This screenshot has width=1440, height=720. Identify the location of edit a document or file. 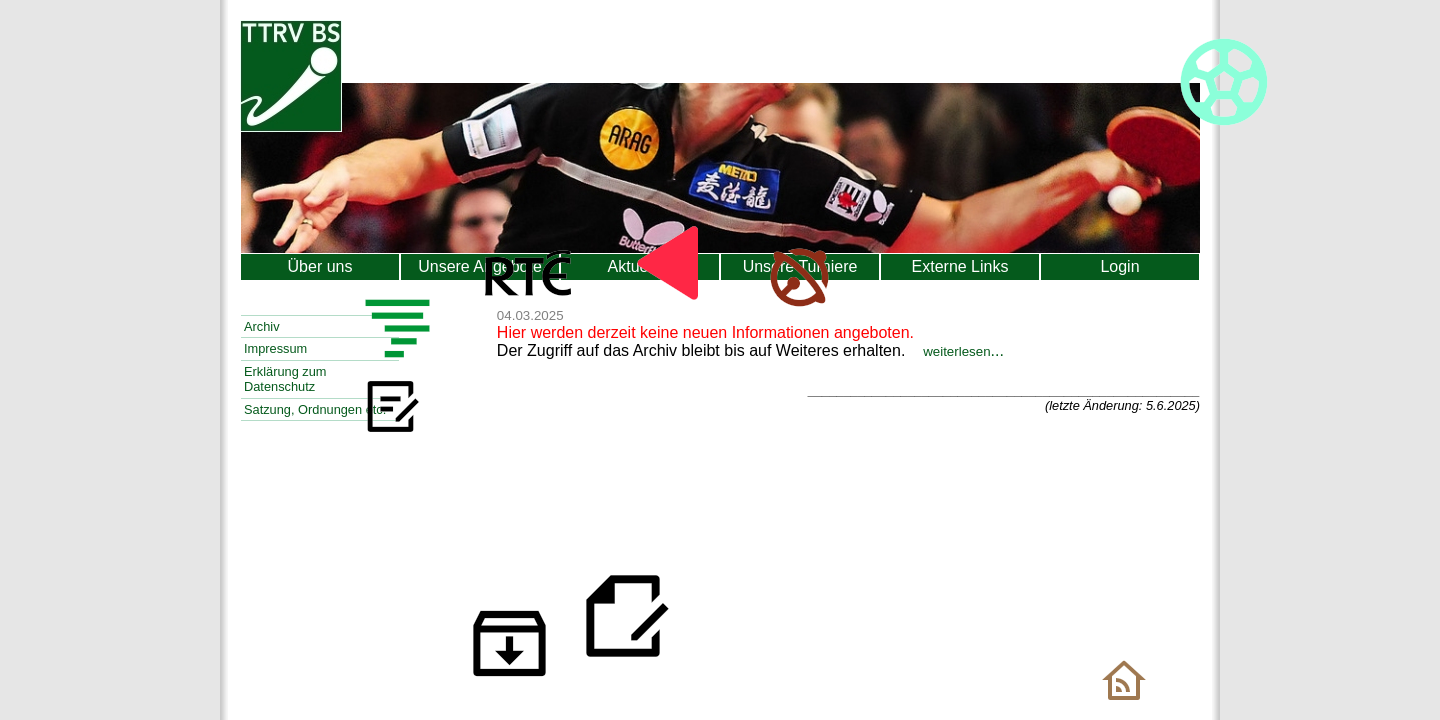
(623, 616).